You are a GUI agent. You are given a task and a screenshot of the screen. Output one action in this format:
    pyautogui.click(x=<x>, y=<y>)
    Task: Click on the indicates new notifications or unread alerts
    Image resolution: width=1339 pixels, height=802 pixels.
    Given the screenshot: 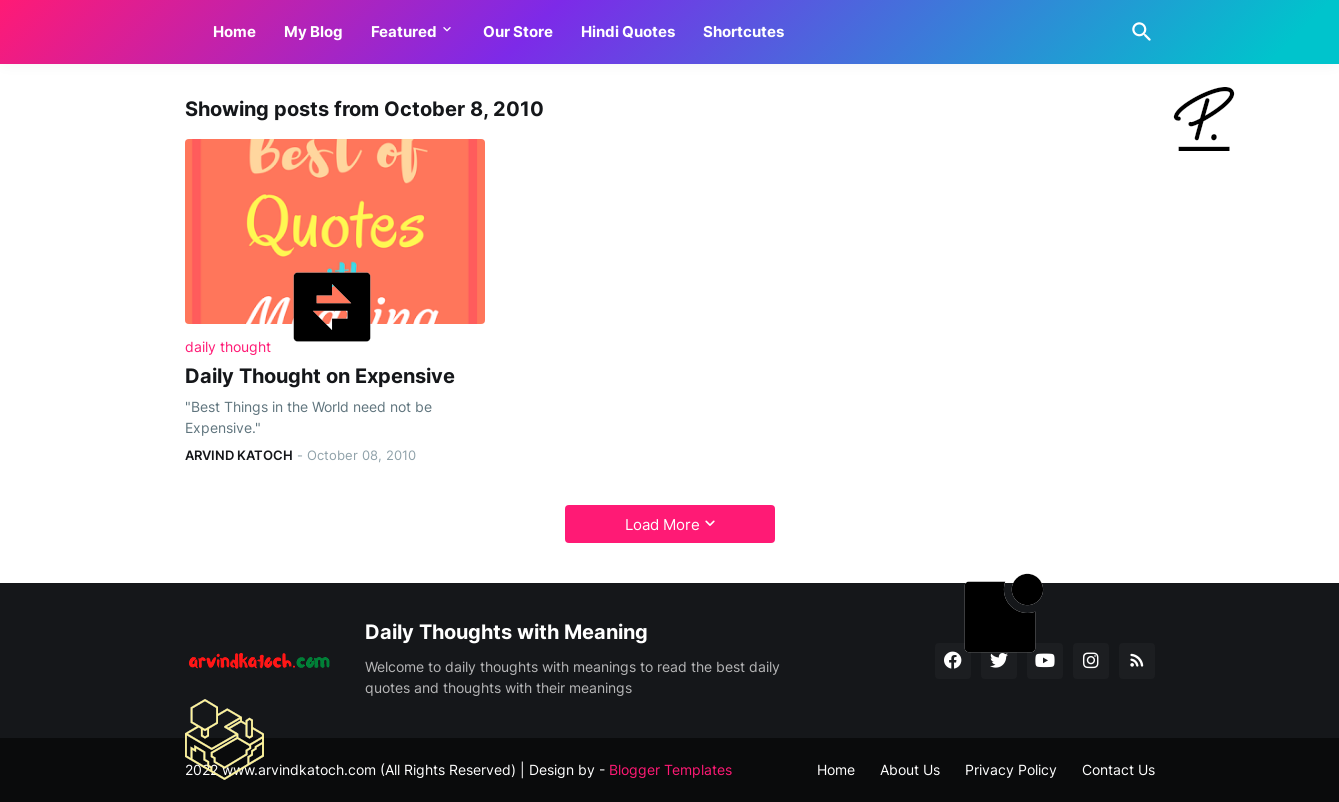 What is the action you would take?
    pyautogui.click(x=1000, y=613)
    